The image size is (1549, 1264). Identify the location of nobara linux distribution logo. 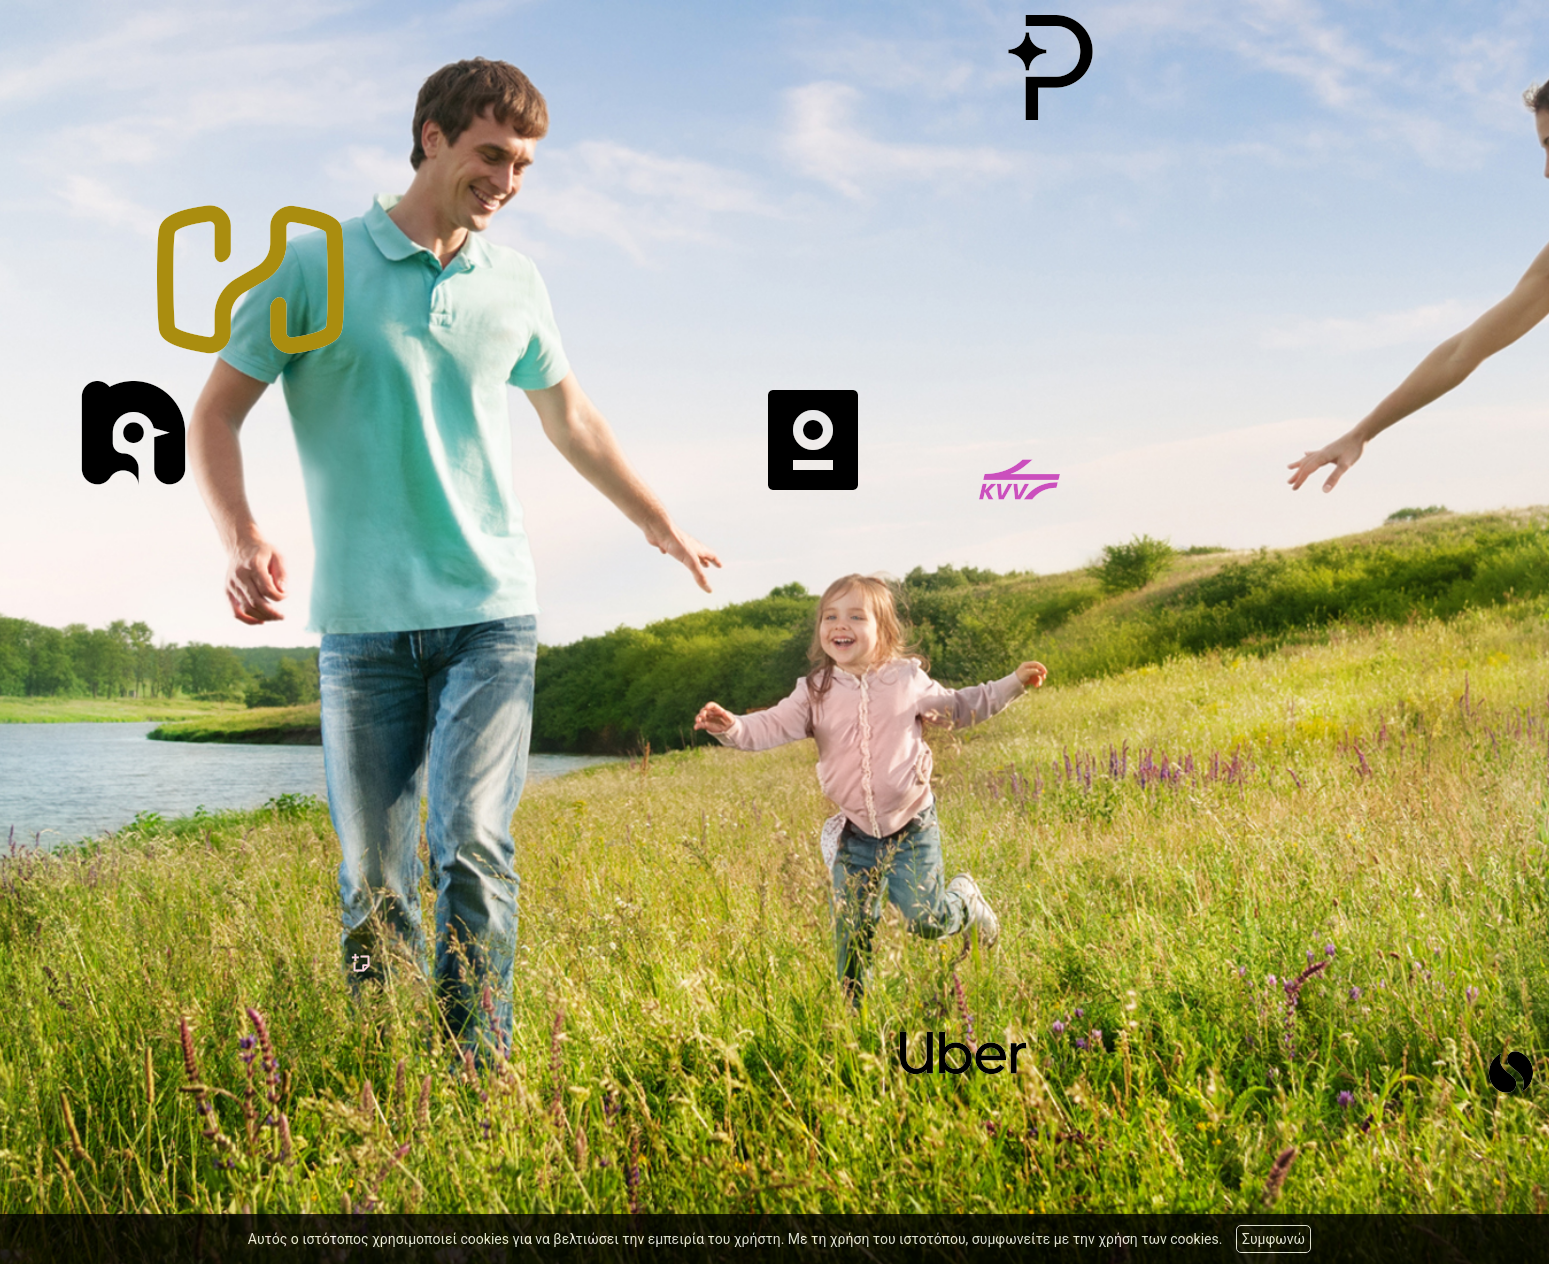
(133, 433).